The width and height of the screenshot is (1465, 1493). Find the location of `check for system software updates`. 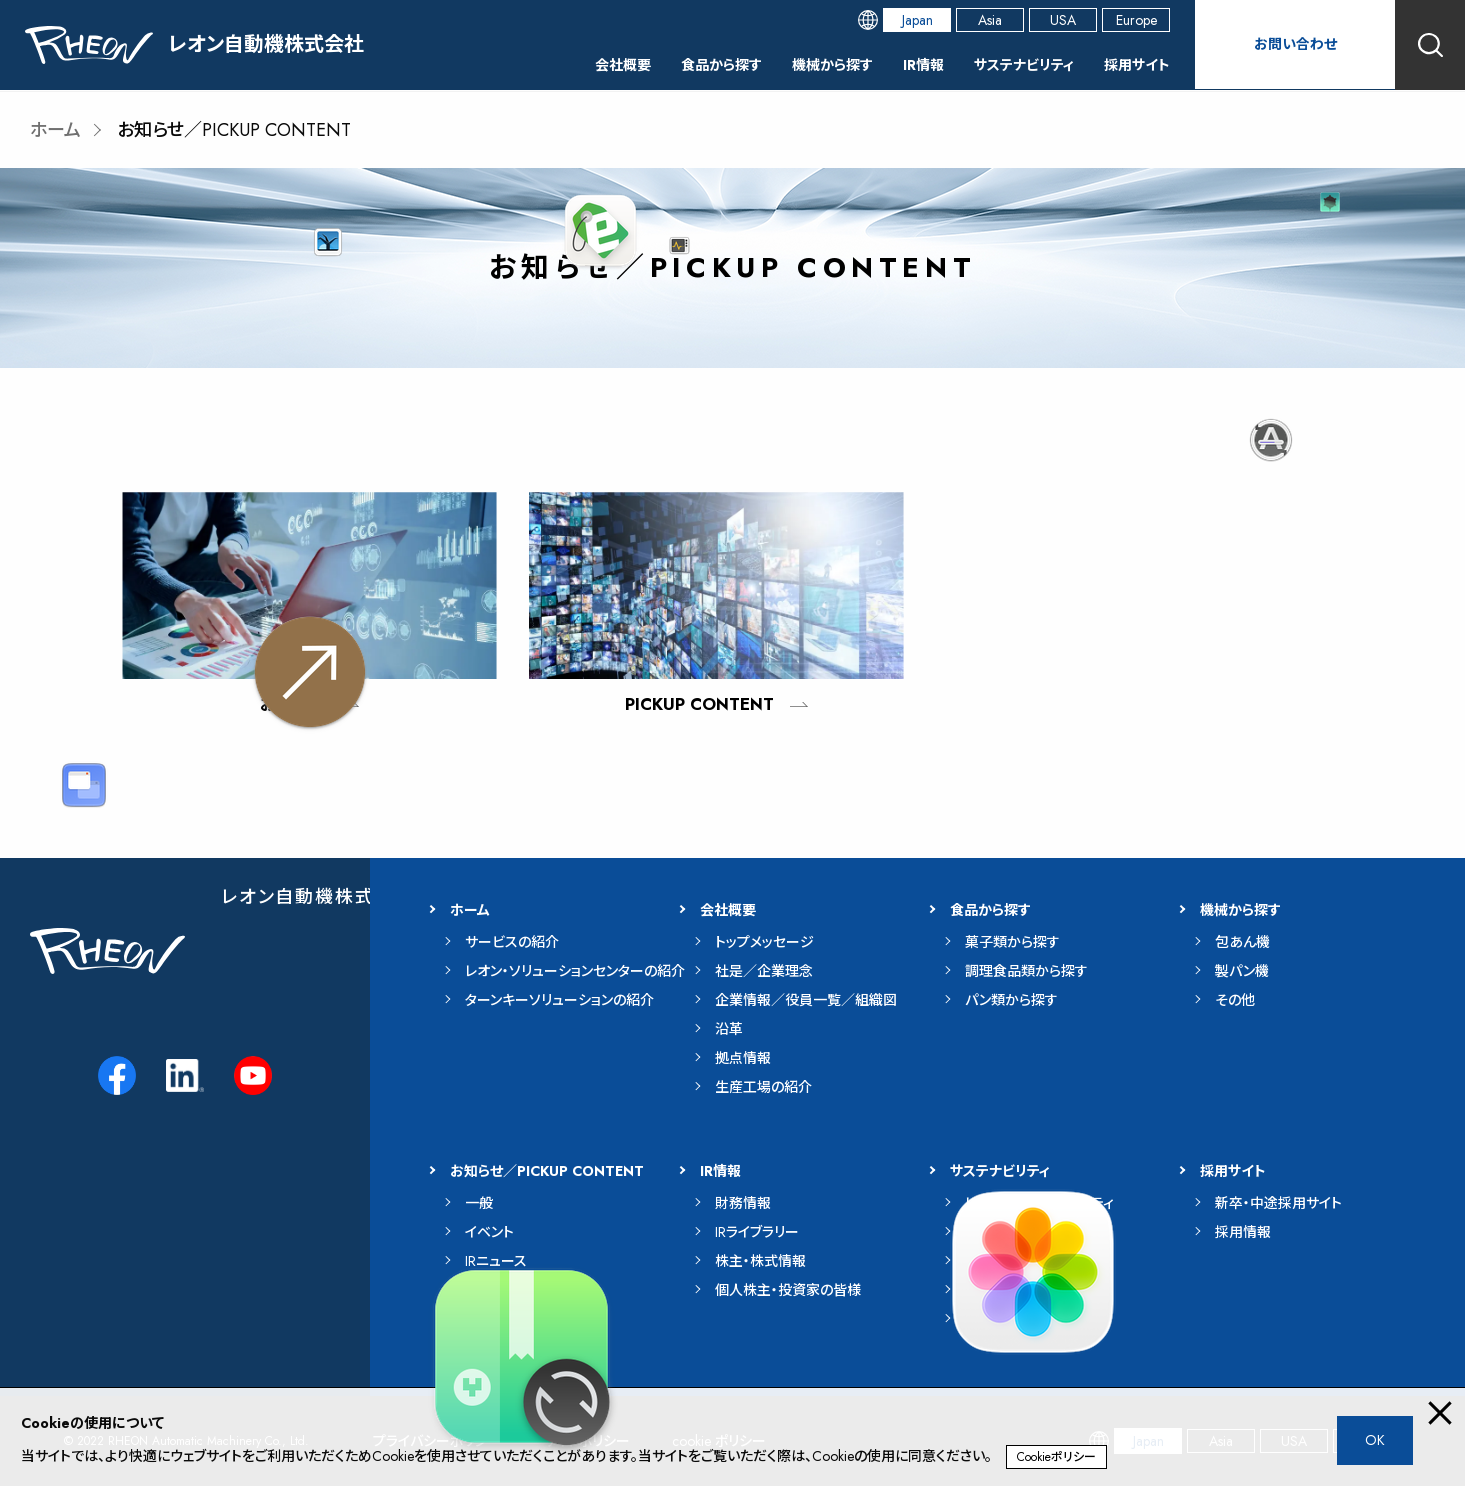

check for system software updates is located at coordinates (1271, 440).